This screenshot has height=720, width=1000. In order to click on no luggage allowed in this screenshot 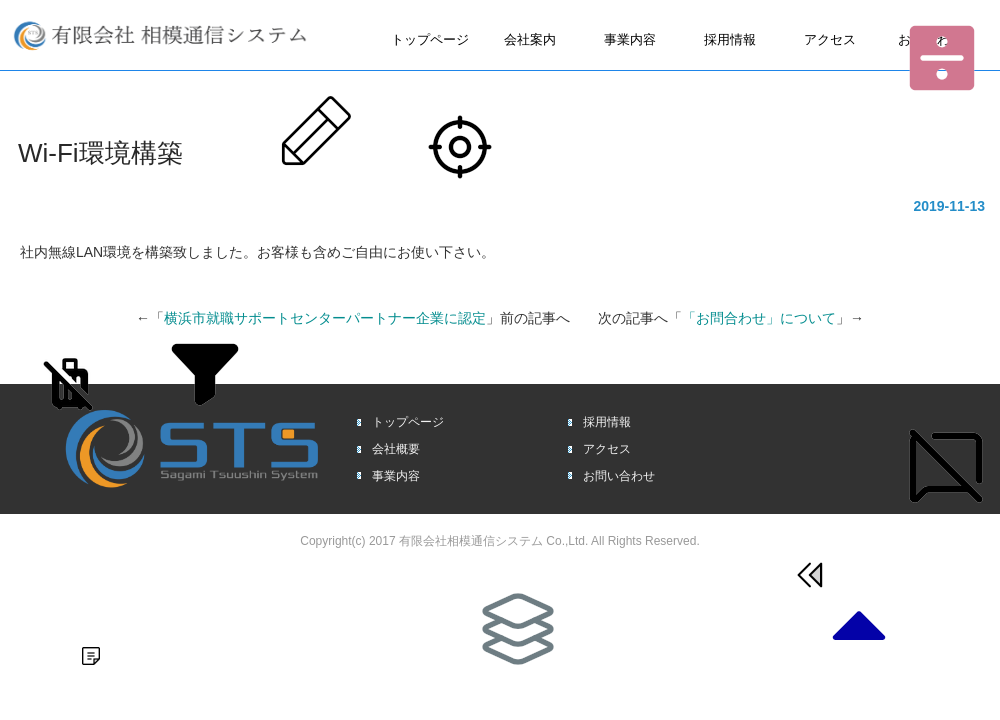, I will do `click(70, 384)`.